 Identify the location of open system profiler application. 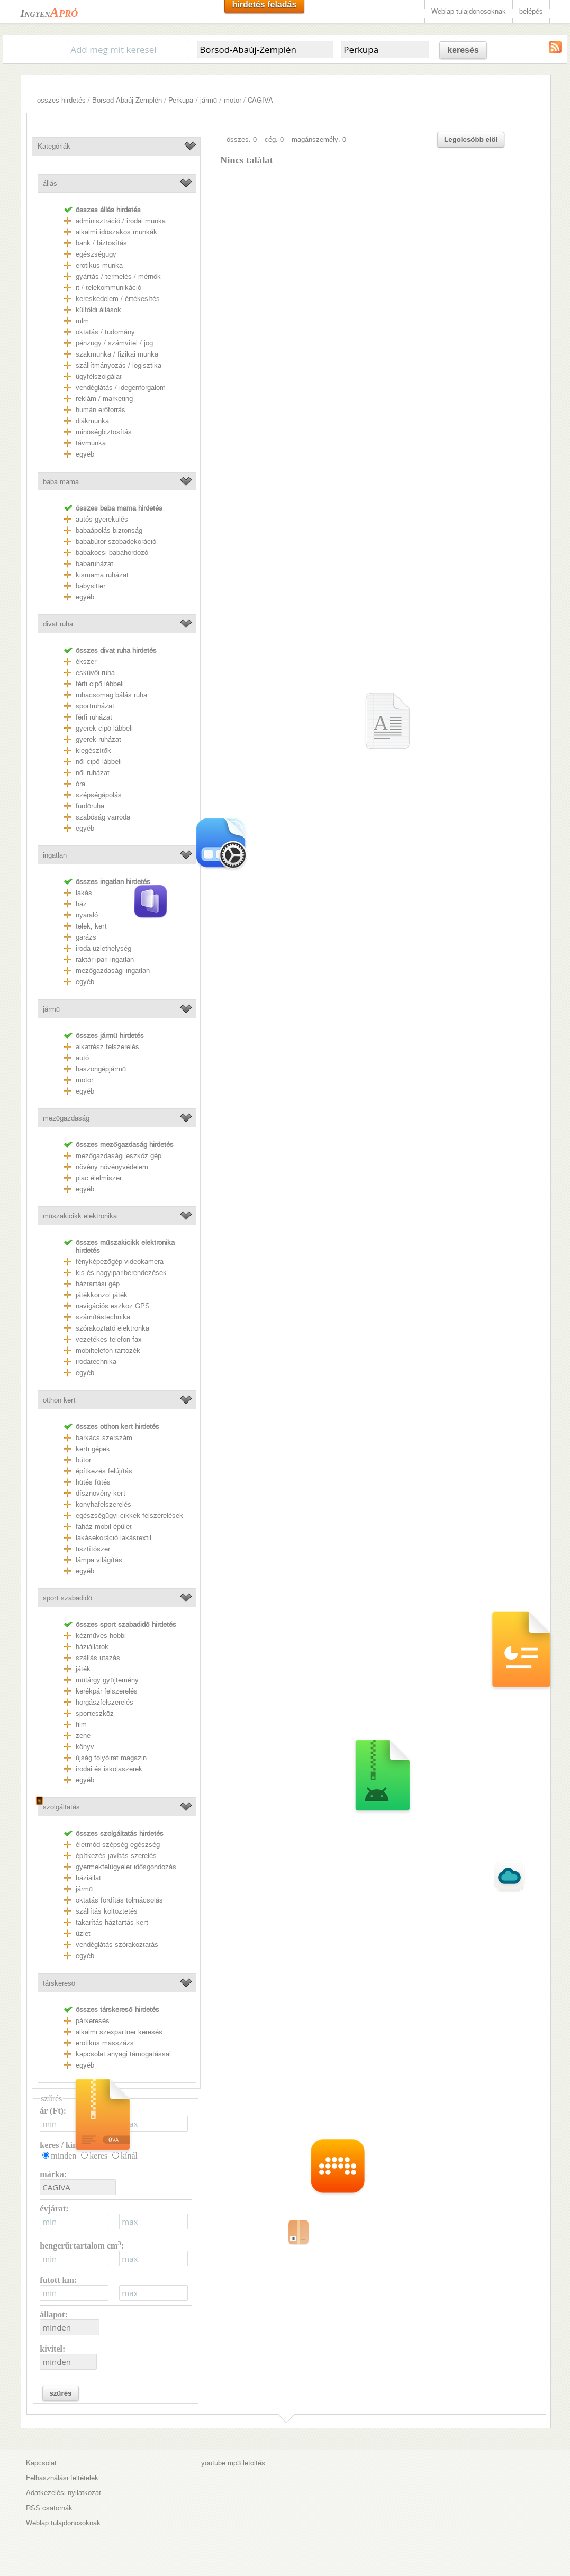
(221, 843).